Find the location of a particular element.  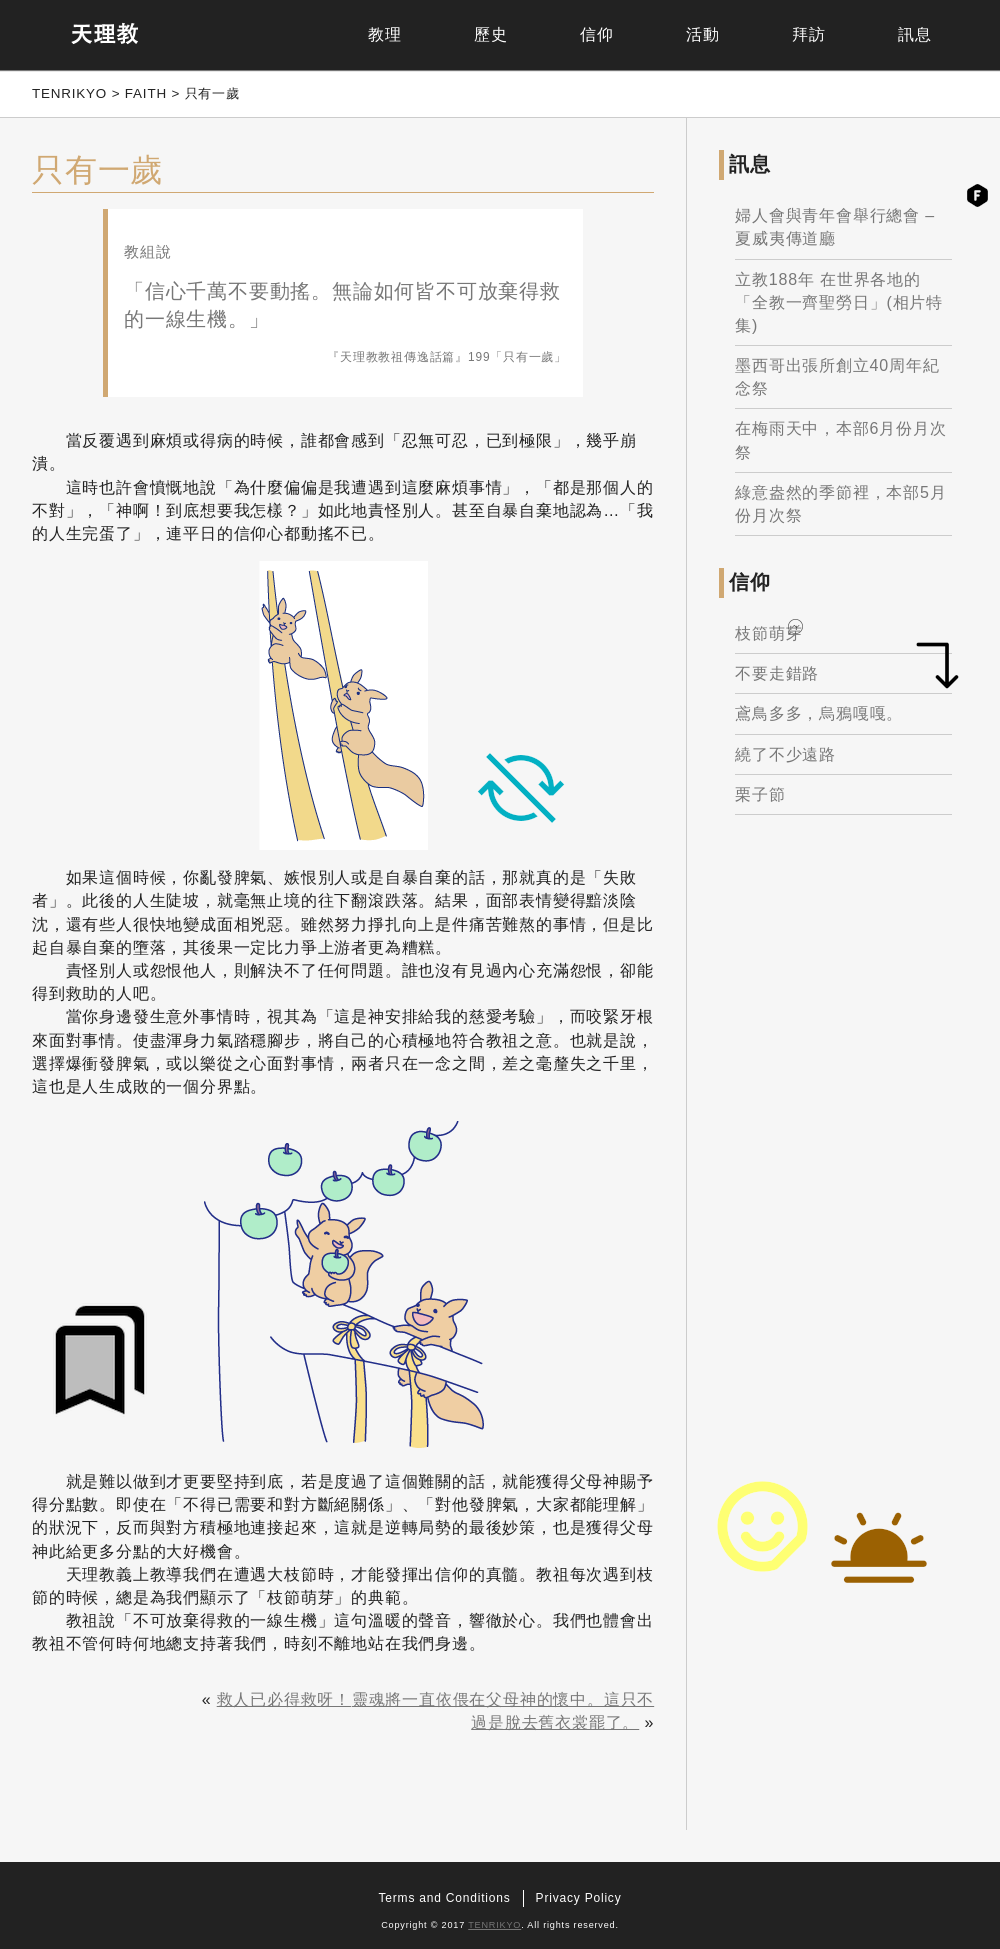

view your saved bookmarks is located at coordinates (100, 1360).